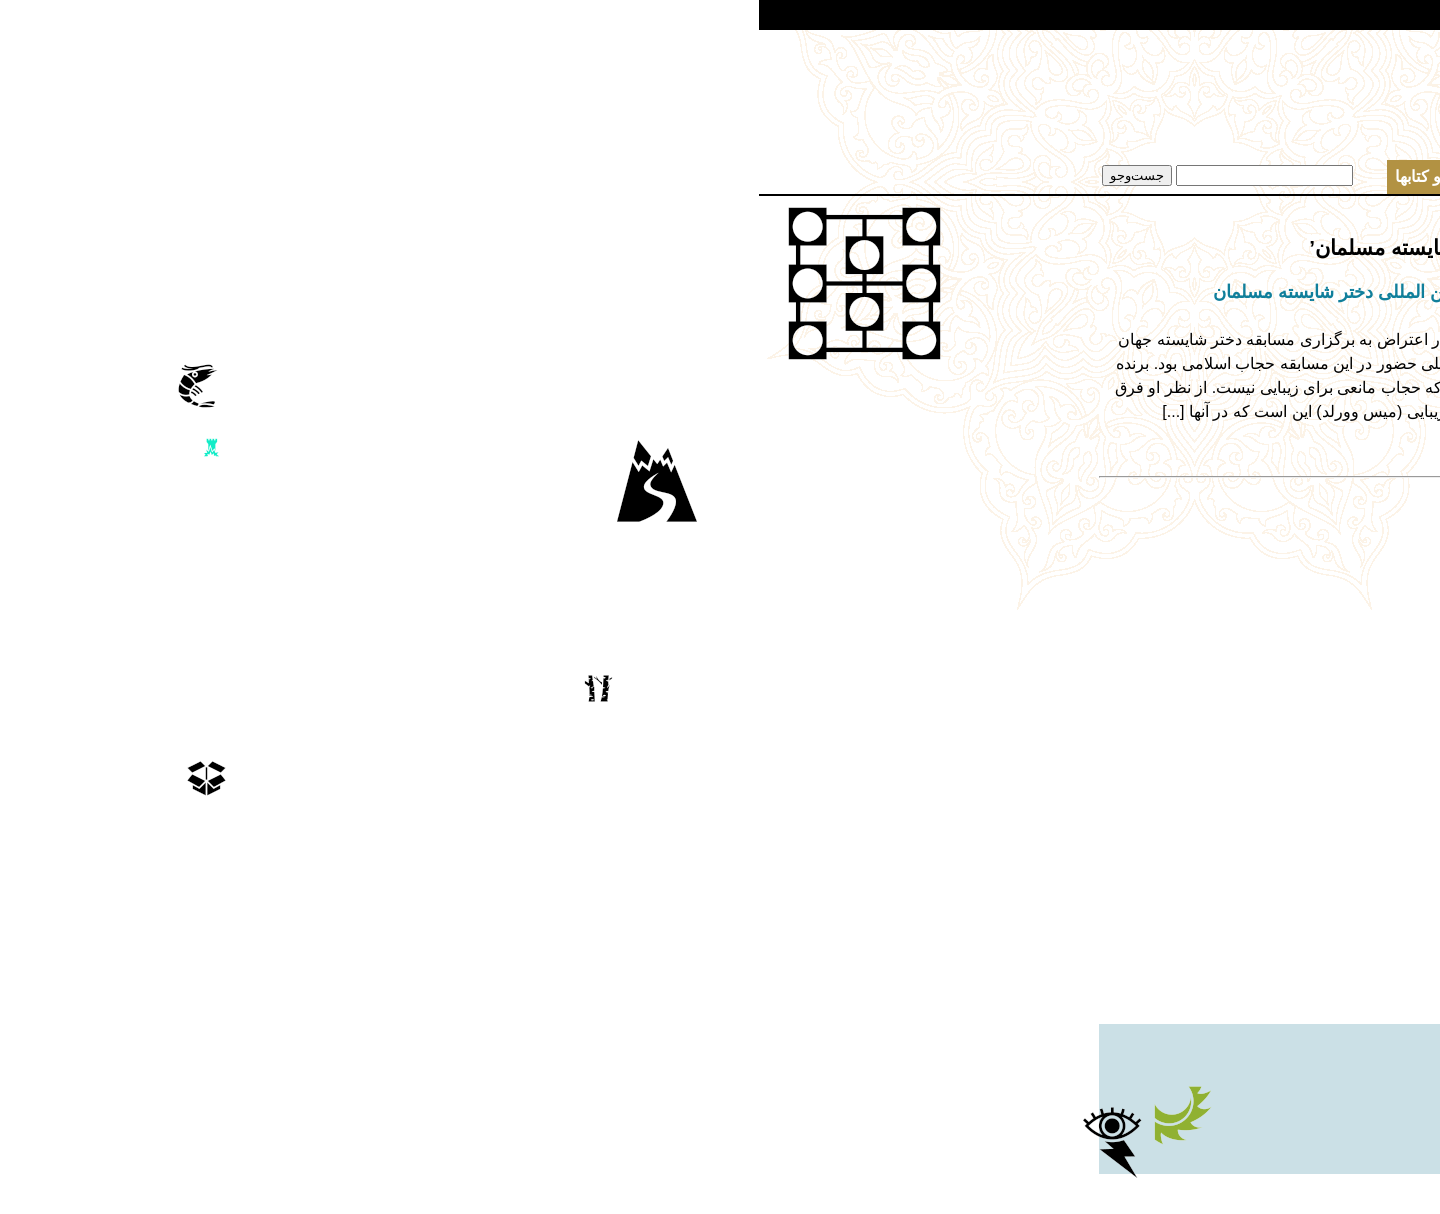 This screenshot has width=1440, height=1214. Describe the element at coordinates (206, 778) in the screenshot. I see `view package or shipping details` at that location.